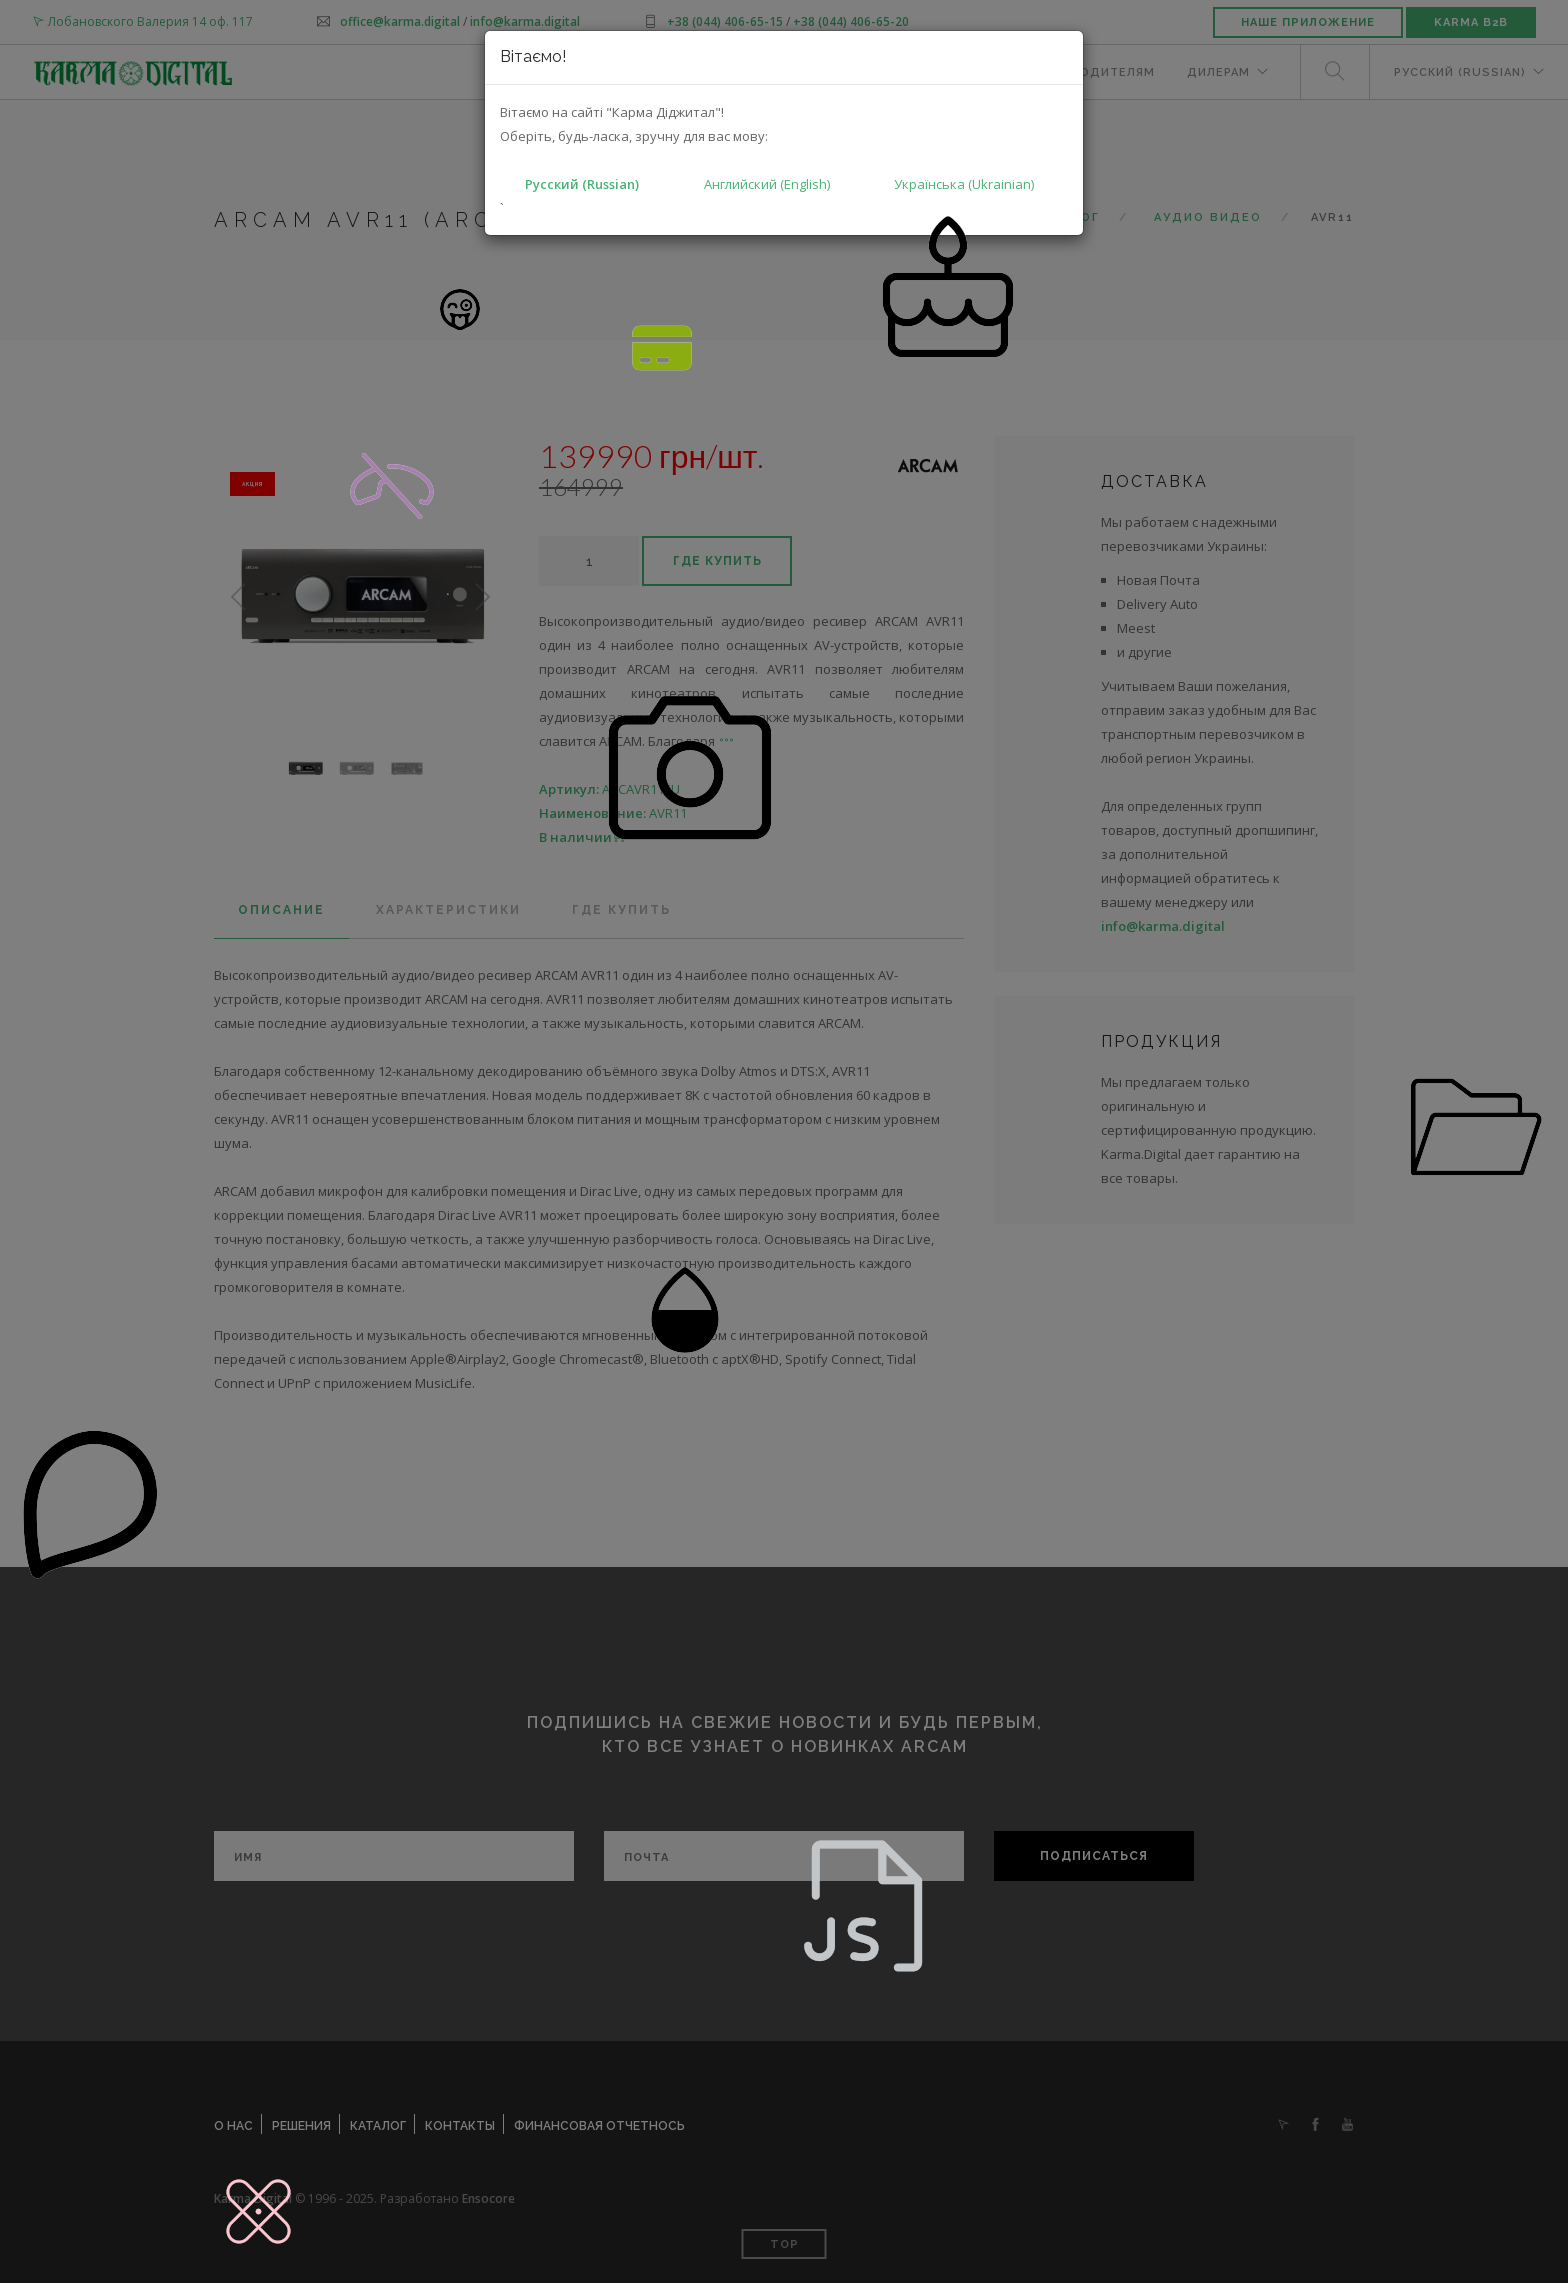  Describe the element at coordinates (392, 486) in the screenshot. I see `end or decline a phone call` at that location.